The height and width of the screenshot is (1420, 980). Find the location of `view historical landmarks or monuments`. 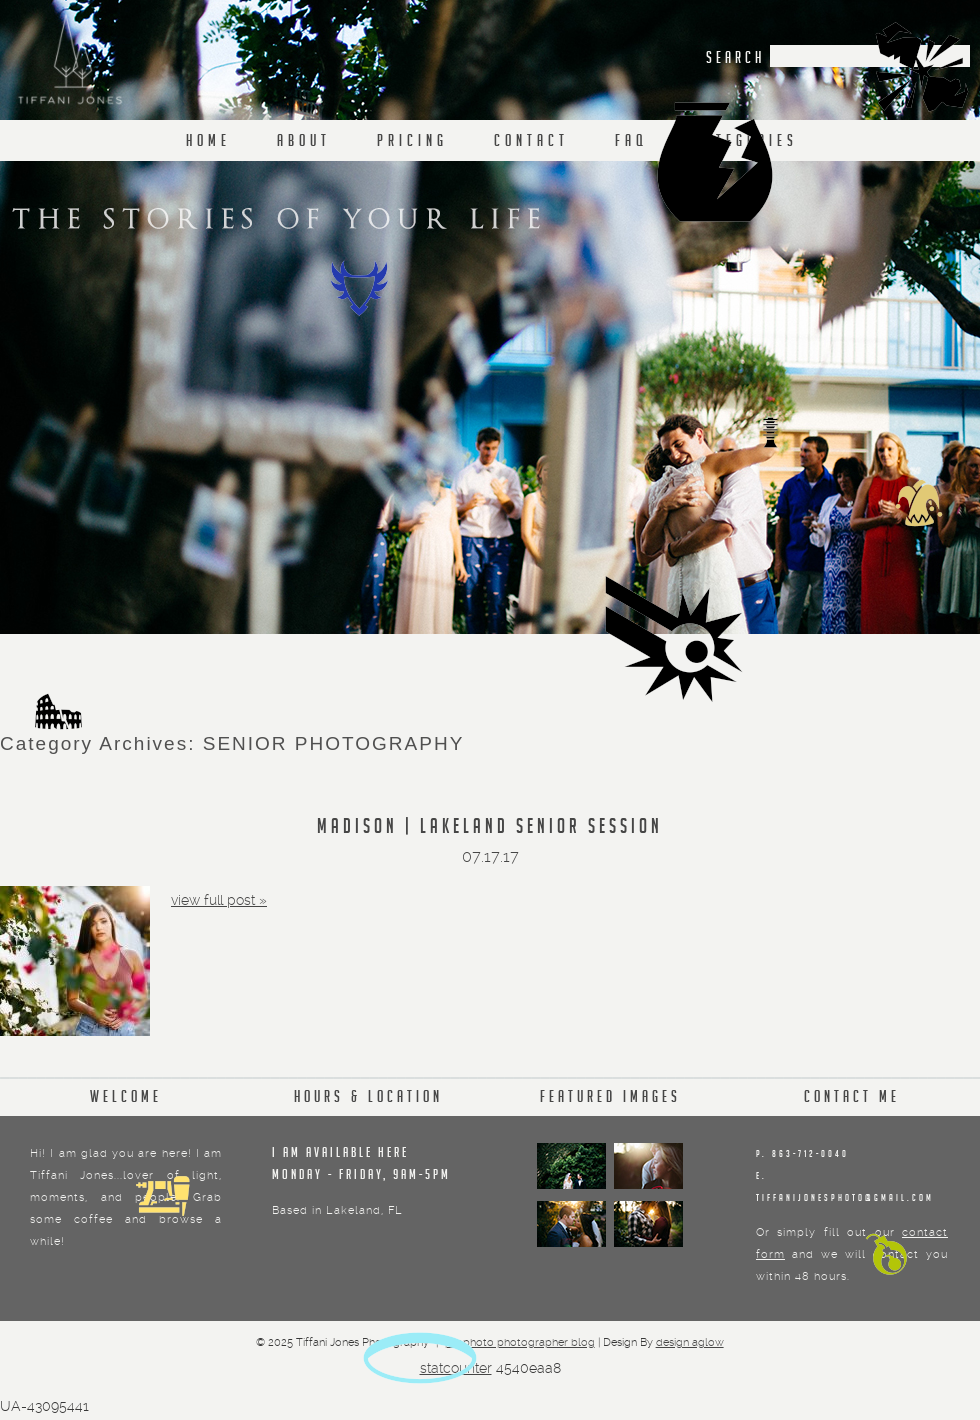

view historical landmarks or monuments is located at coordinates (58, 711).